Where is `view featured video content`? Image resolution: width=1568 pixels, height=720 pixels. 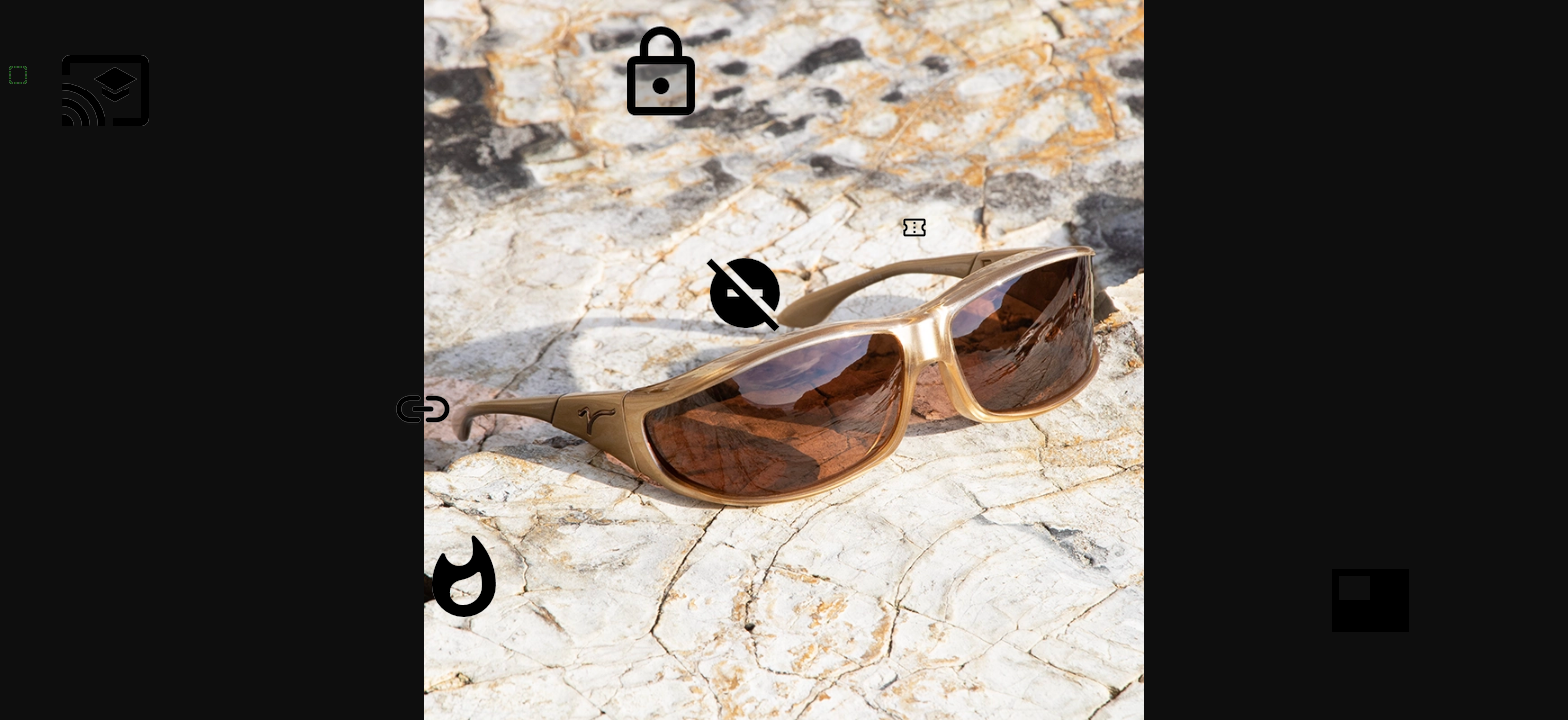
view featured video content is located at coordinates (1370, 600).